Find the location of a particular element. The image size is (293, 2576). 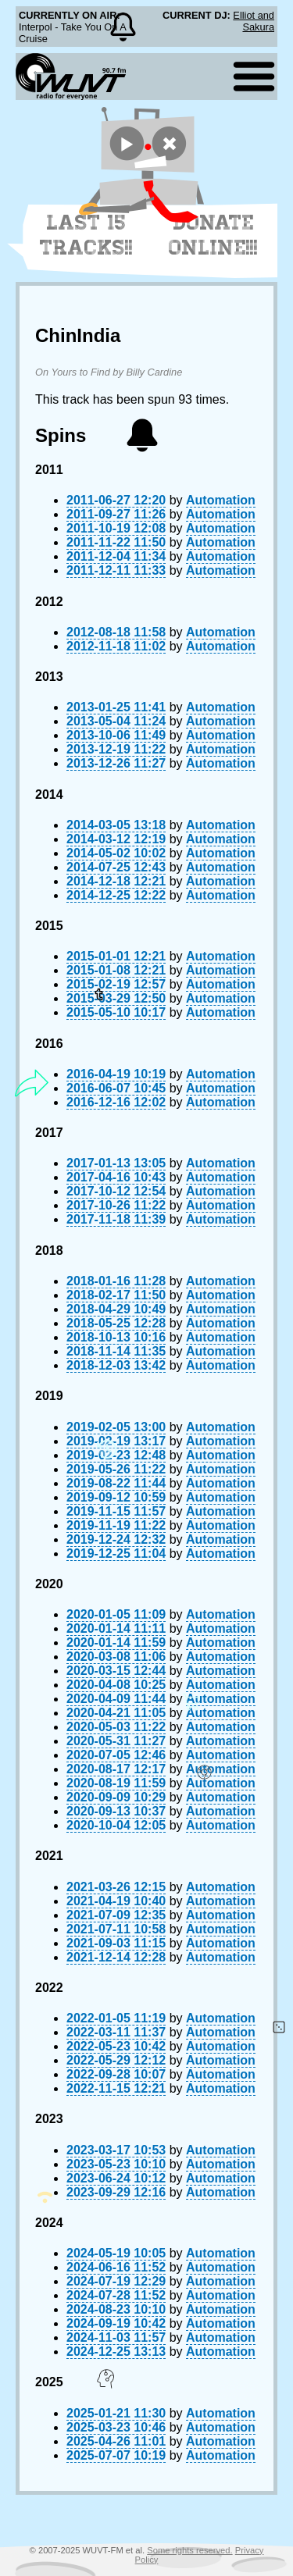

indicates weak wifi signal strength is located at coordinates (45, 2189).